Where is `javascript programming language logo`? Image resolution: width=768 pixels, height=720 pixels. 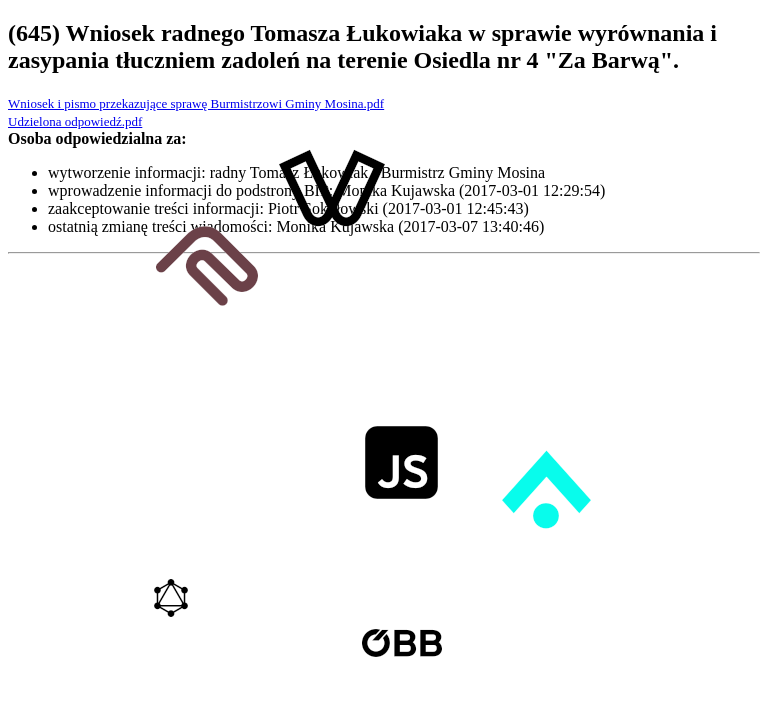
javascript programming language logo is located at coordinates (401, 462).